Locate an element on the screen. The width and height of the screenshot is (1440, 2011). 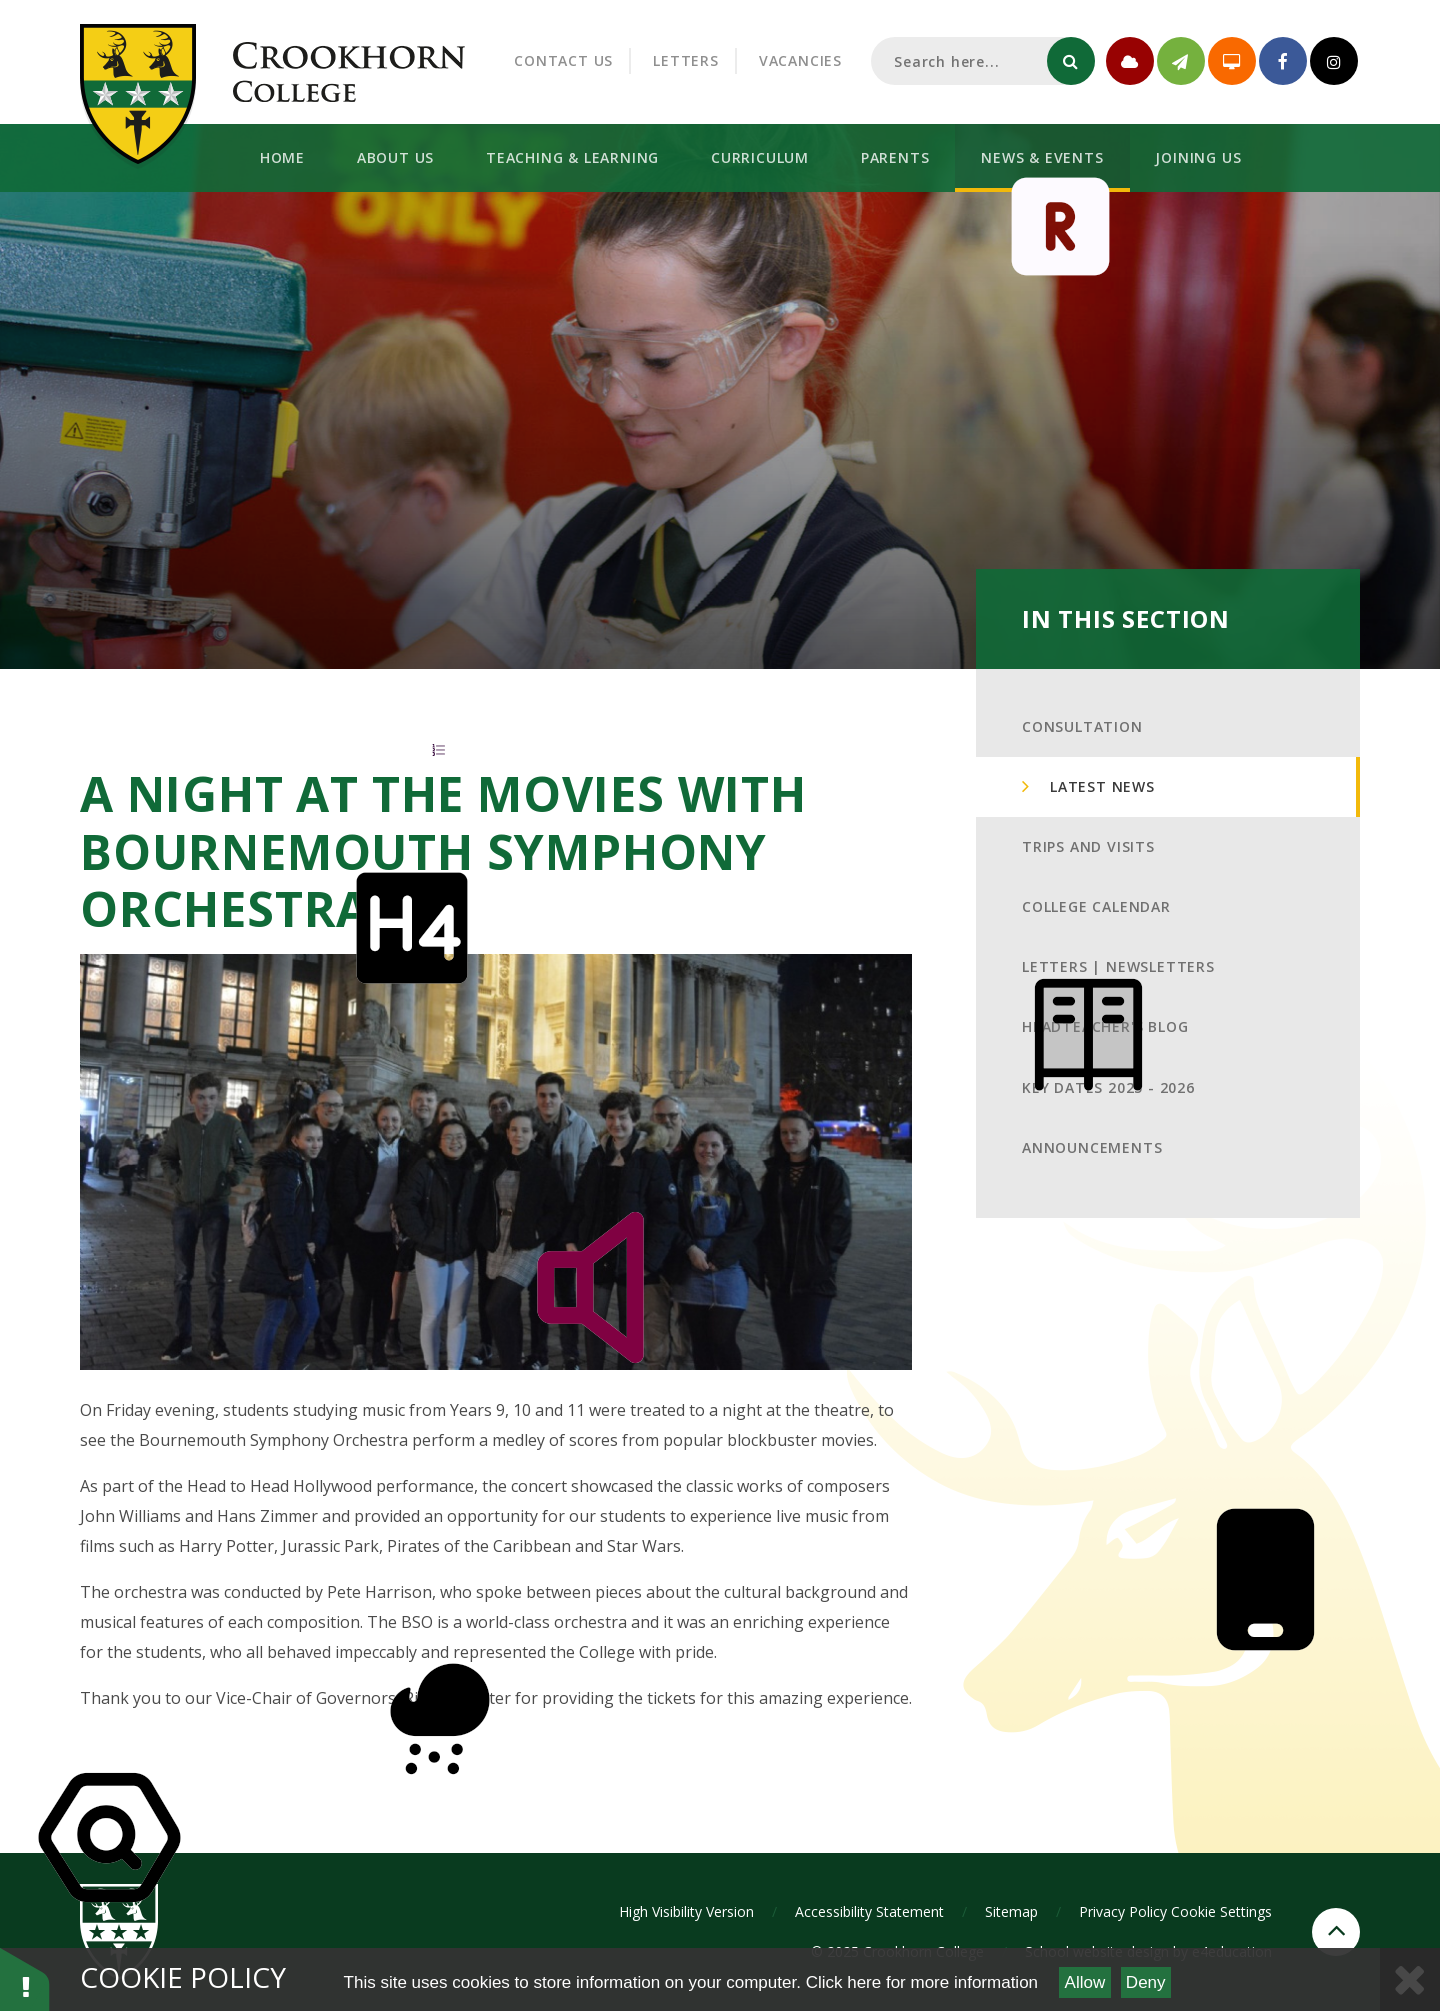
format text as a numbered list is located at coordinates (439, 750).